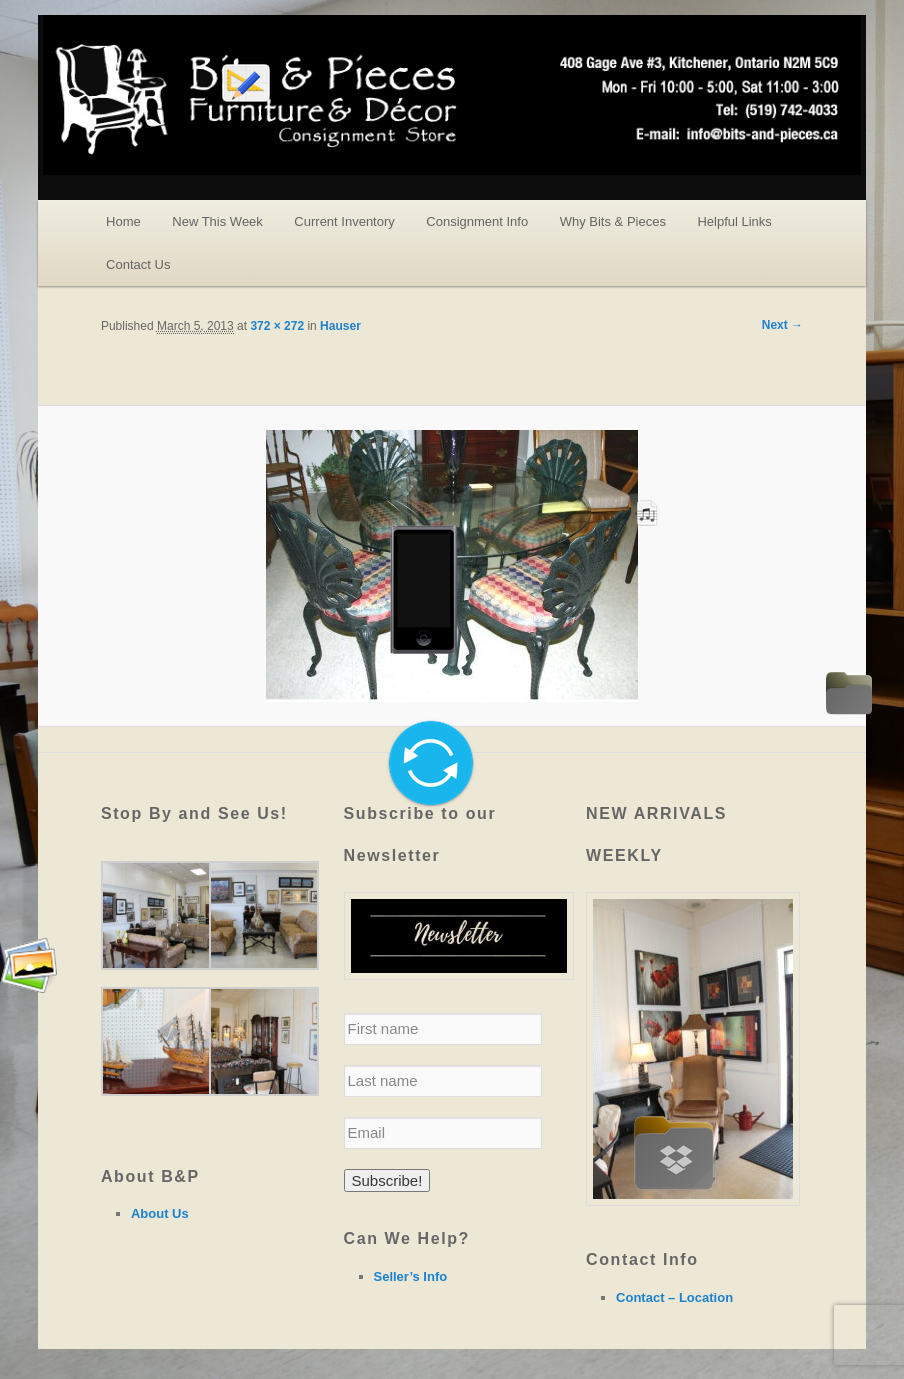  I want to click on access your photo library, so click(29, 965).